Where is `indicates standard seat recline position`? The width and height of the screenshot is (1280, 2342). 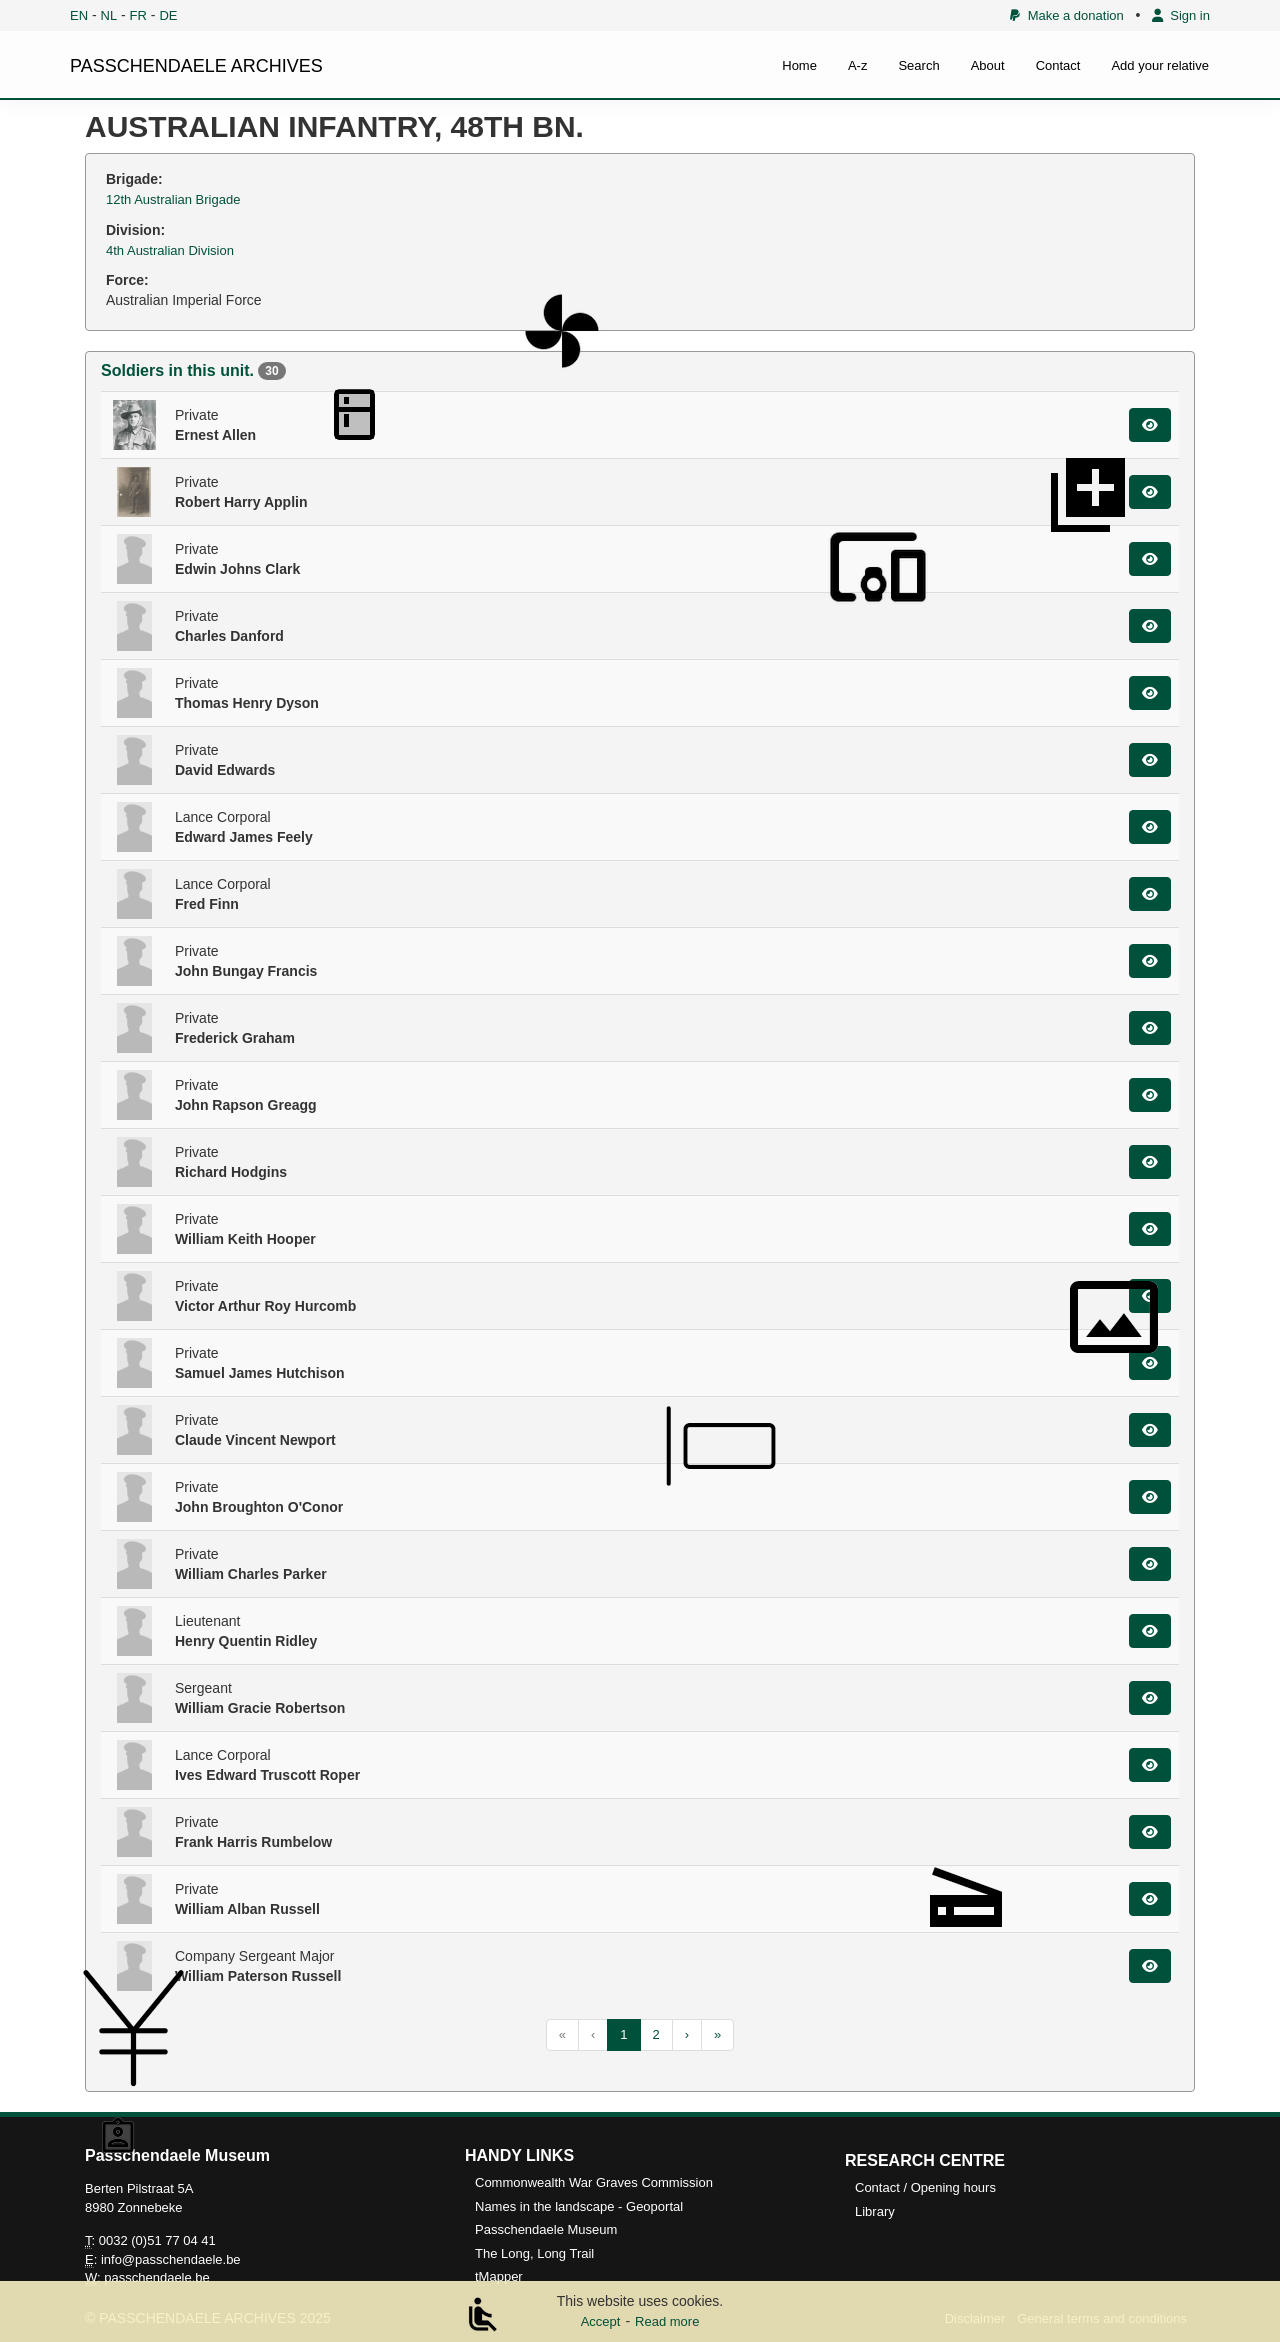 indicates standard seat recline position is located at coordinates (483, 2315).